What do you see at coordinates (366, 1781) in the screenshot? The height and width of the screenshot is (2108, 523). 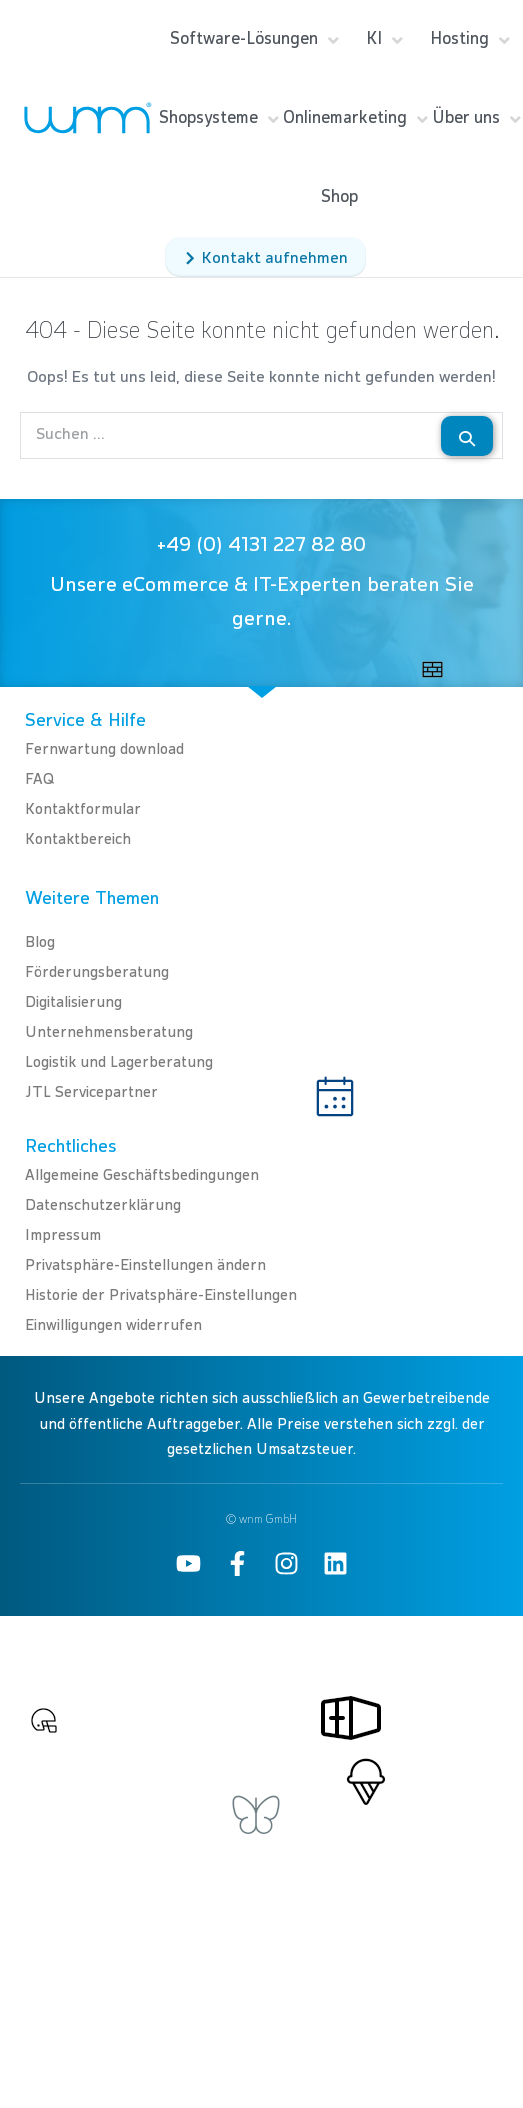 I see `browse desserts or frozen treats category` at bounding box center [366, 1781].